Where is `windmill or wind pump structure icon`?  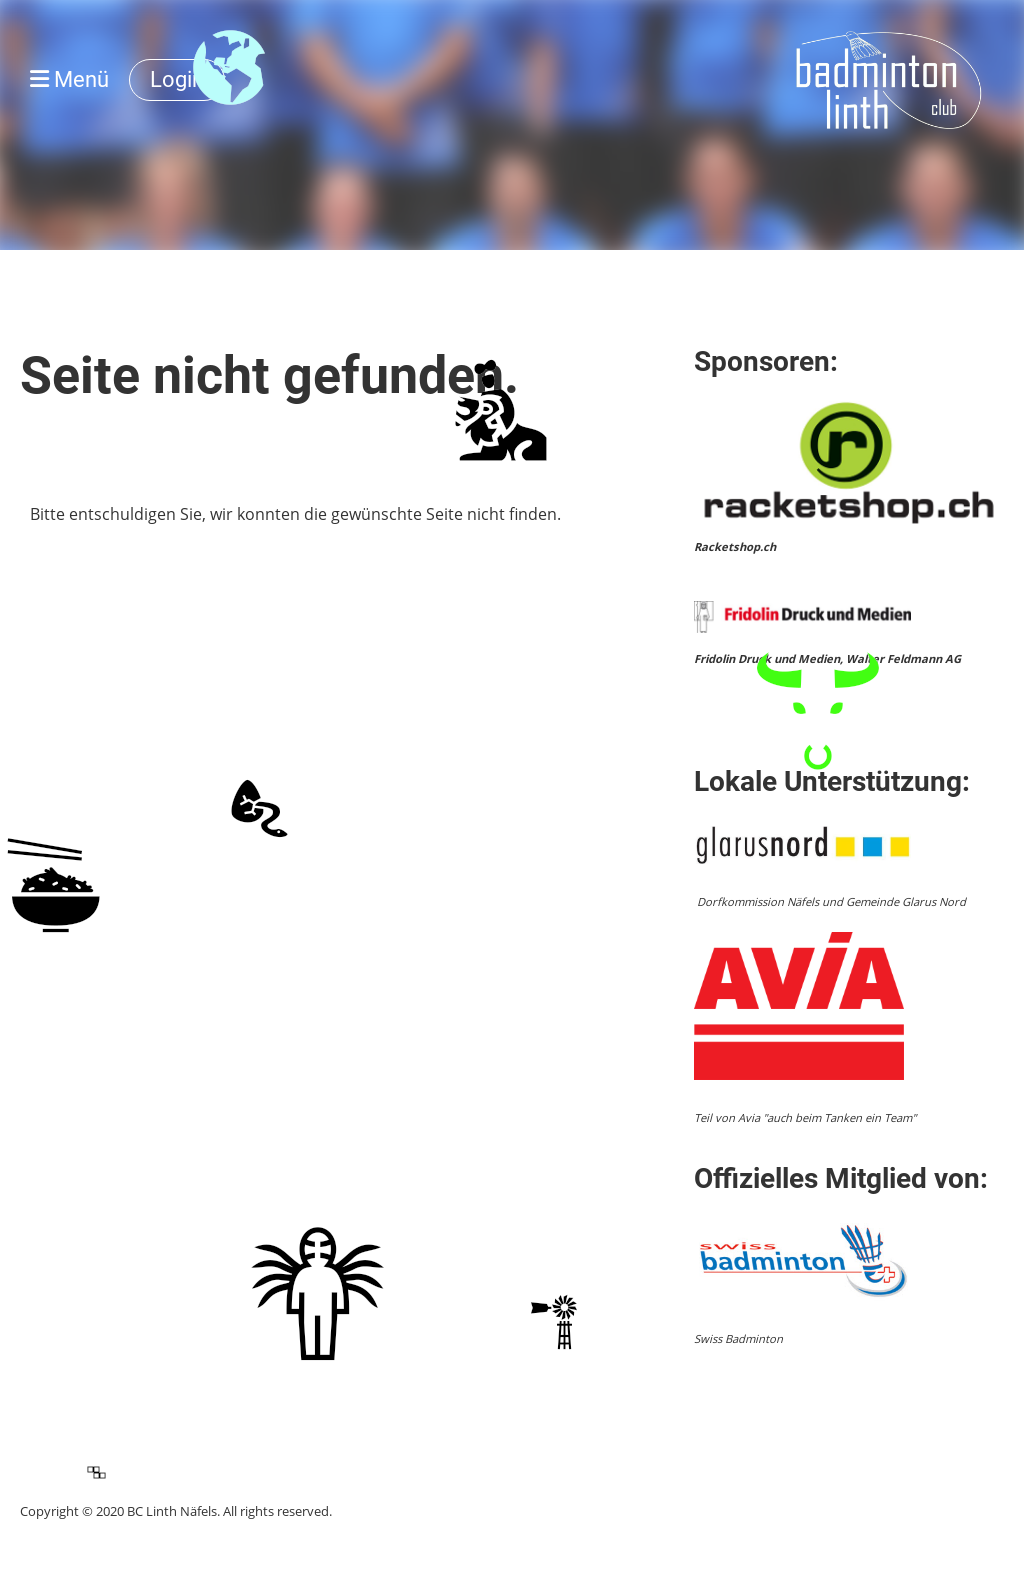 windmill or wind pump structure icon is located at coordinates (554, 1321).